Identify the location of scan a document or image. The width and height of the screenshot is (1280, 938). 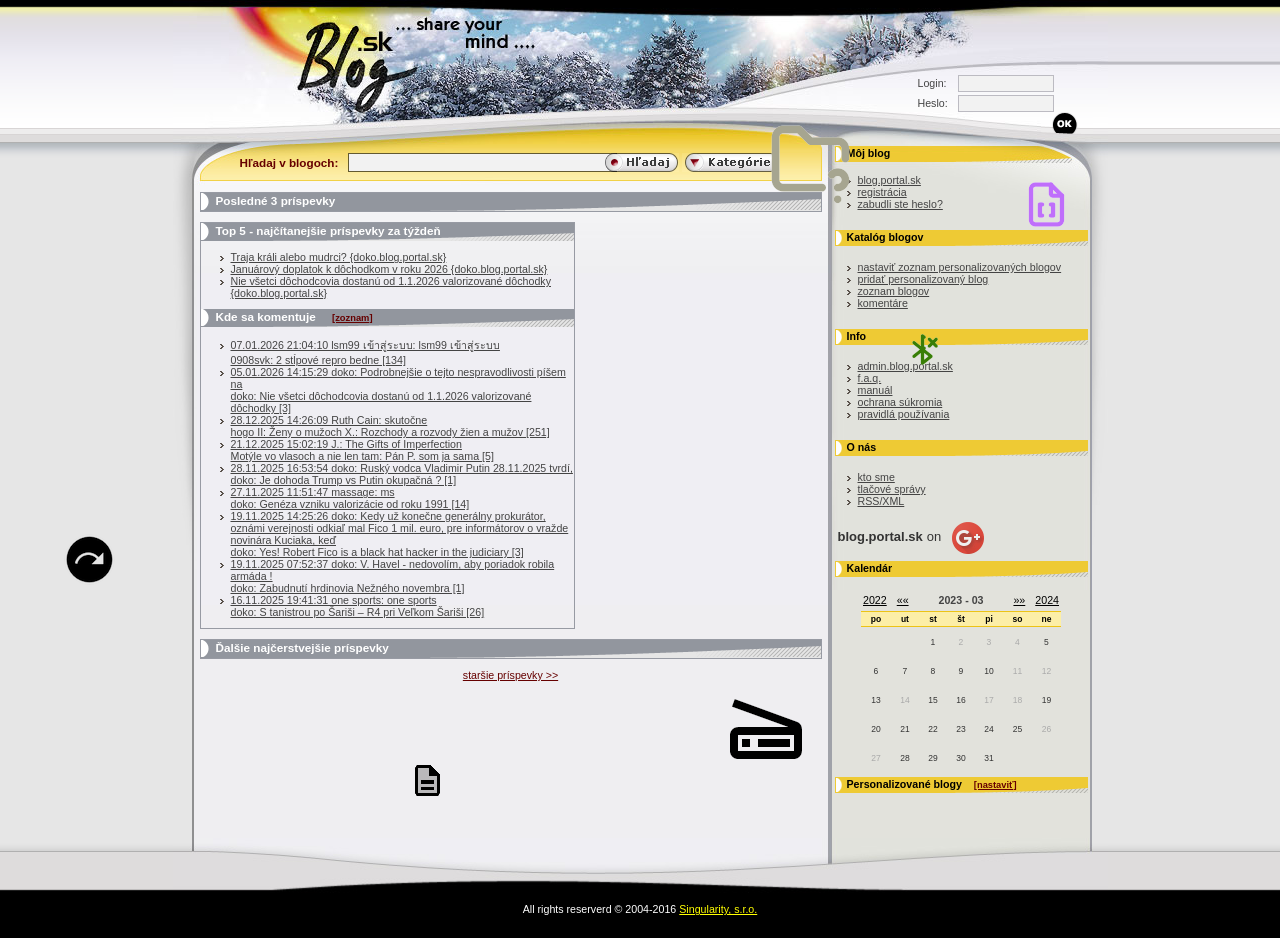
(766, 727).